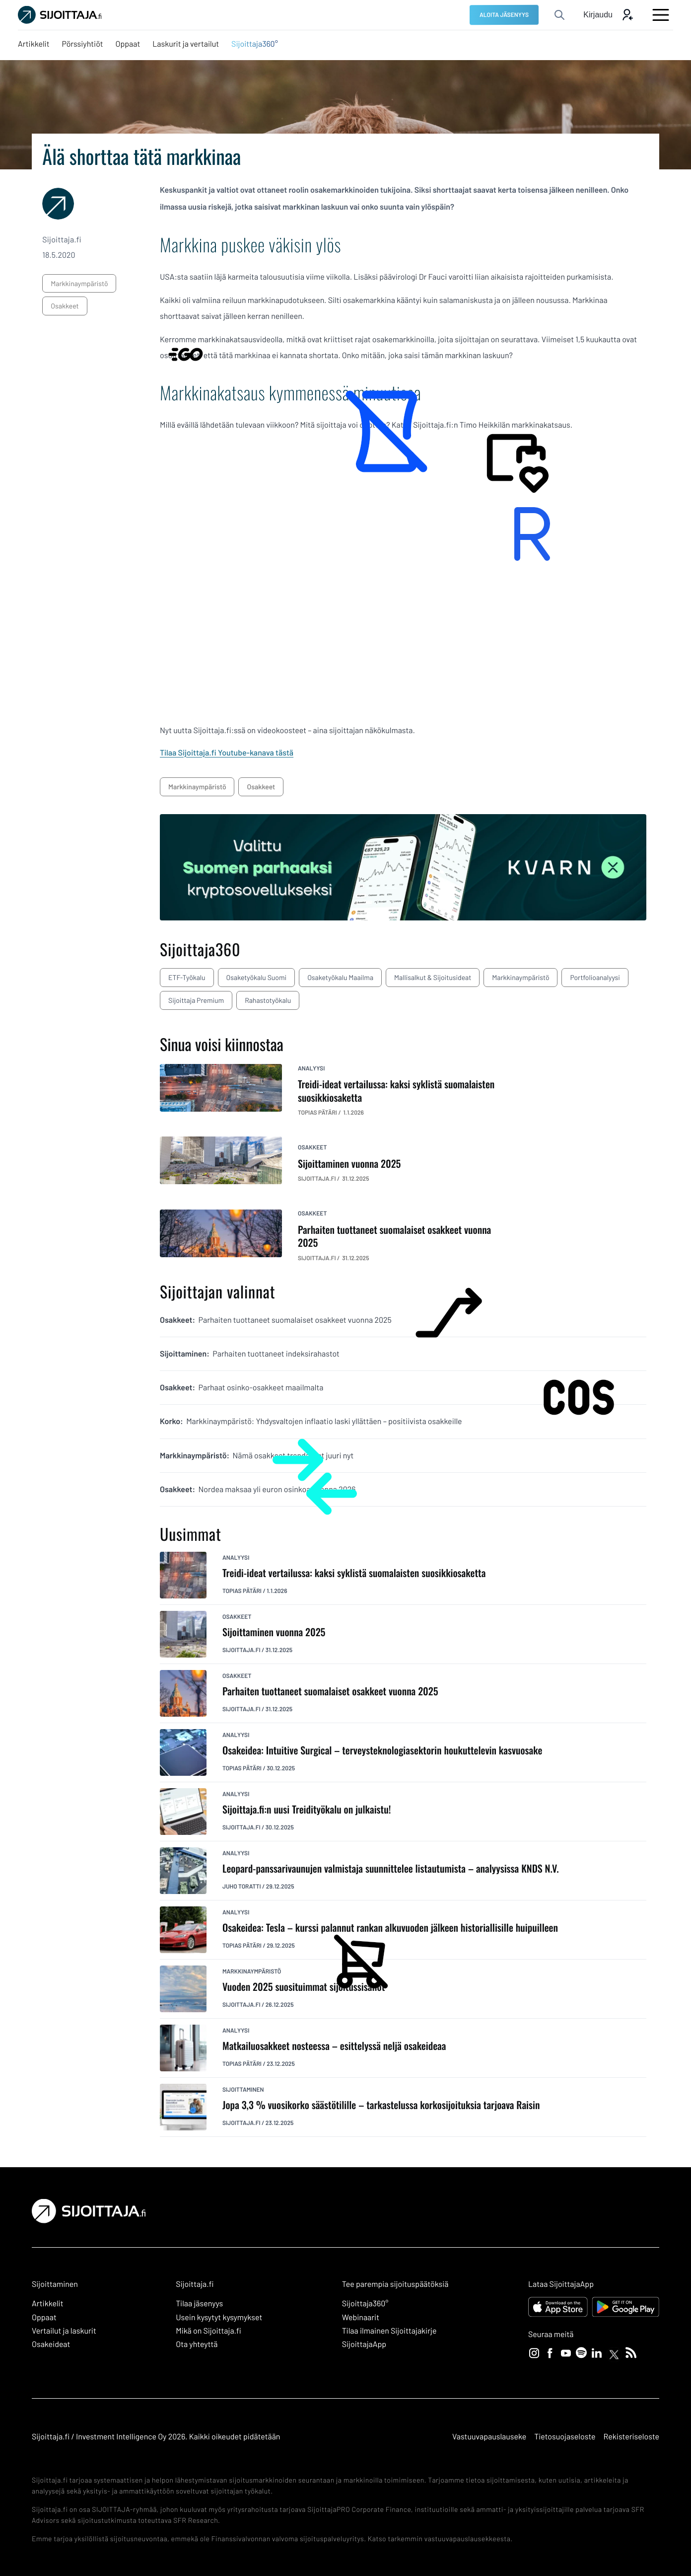  Describe the element at coordinates (361, 1962) in the screenshot. I see `shopping cart unavailable or disabled` at that location.